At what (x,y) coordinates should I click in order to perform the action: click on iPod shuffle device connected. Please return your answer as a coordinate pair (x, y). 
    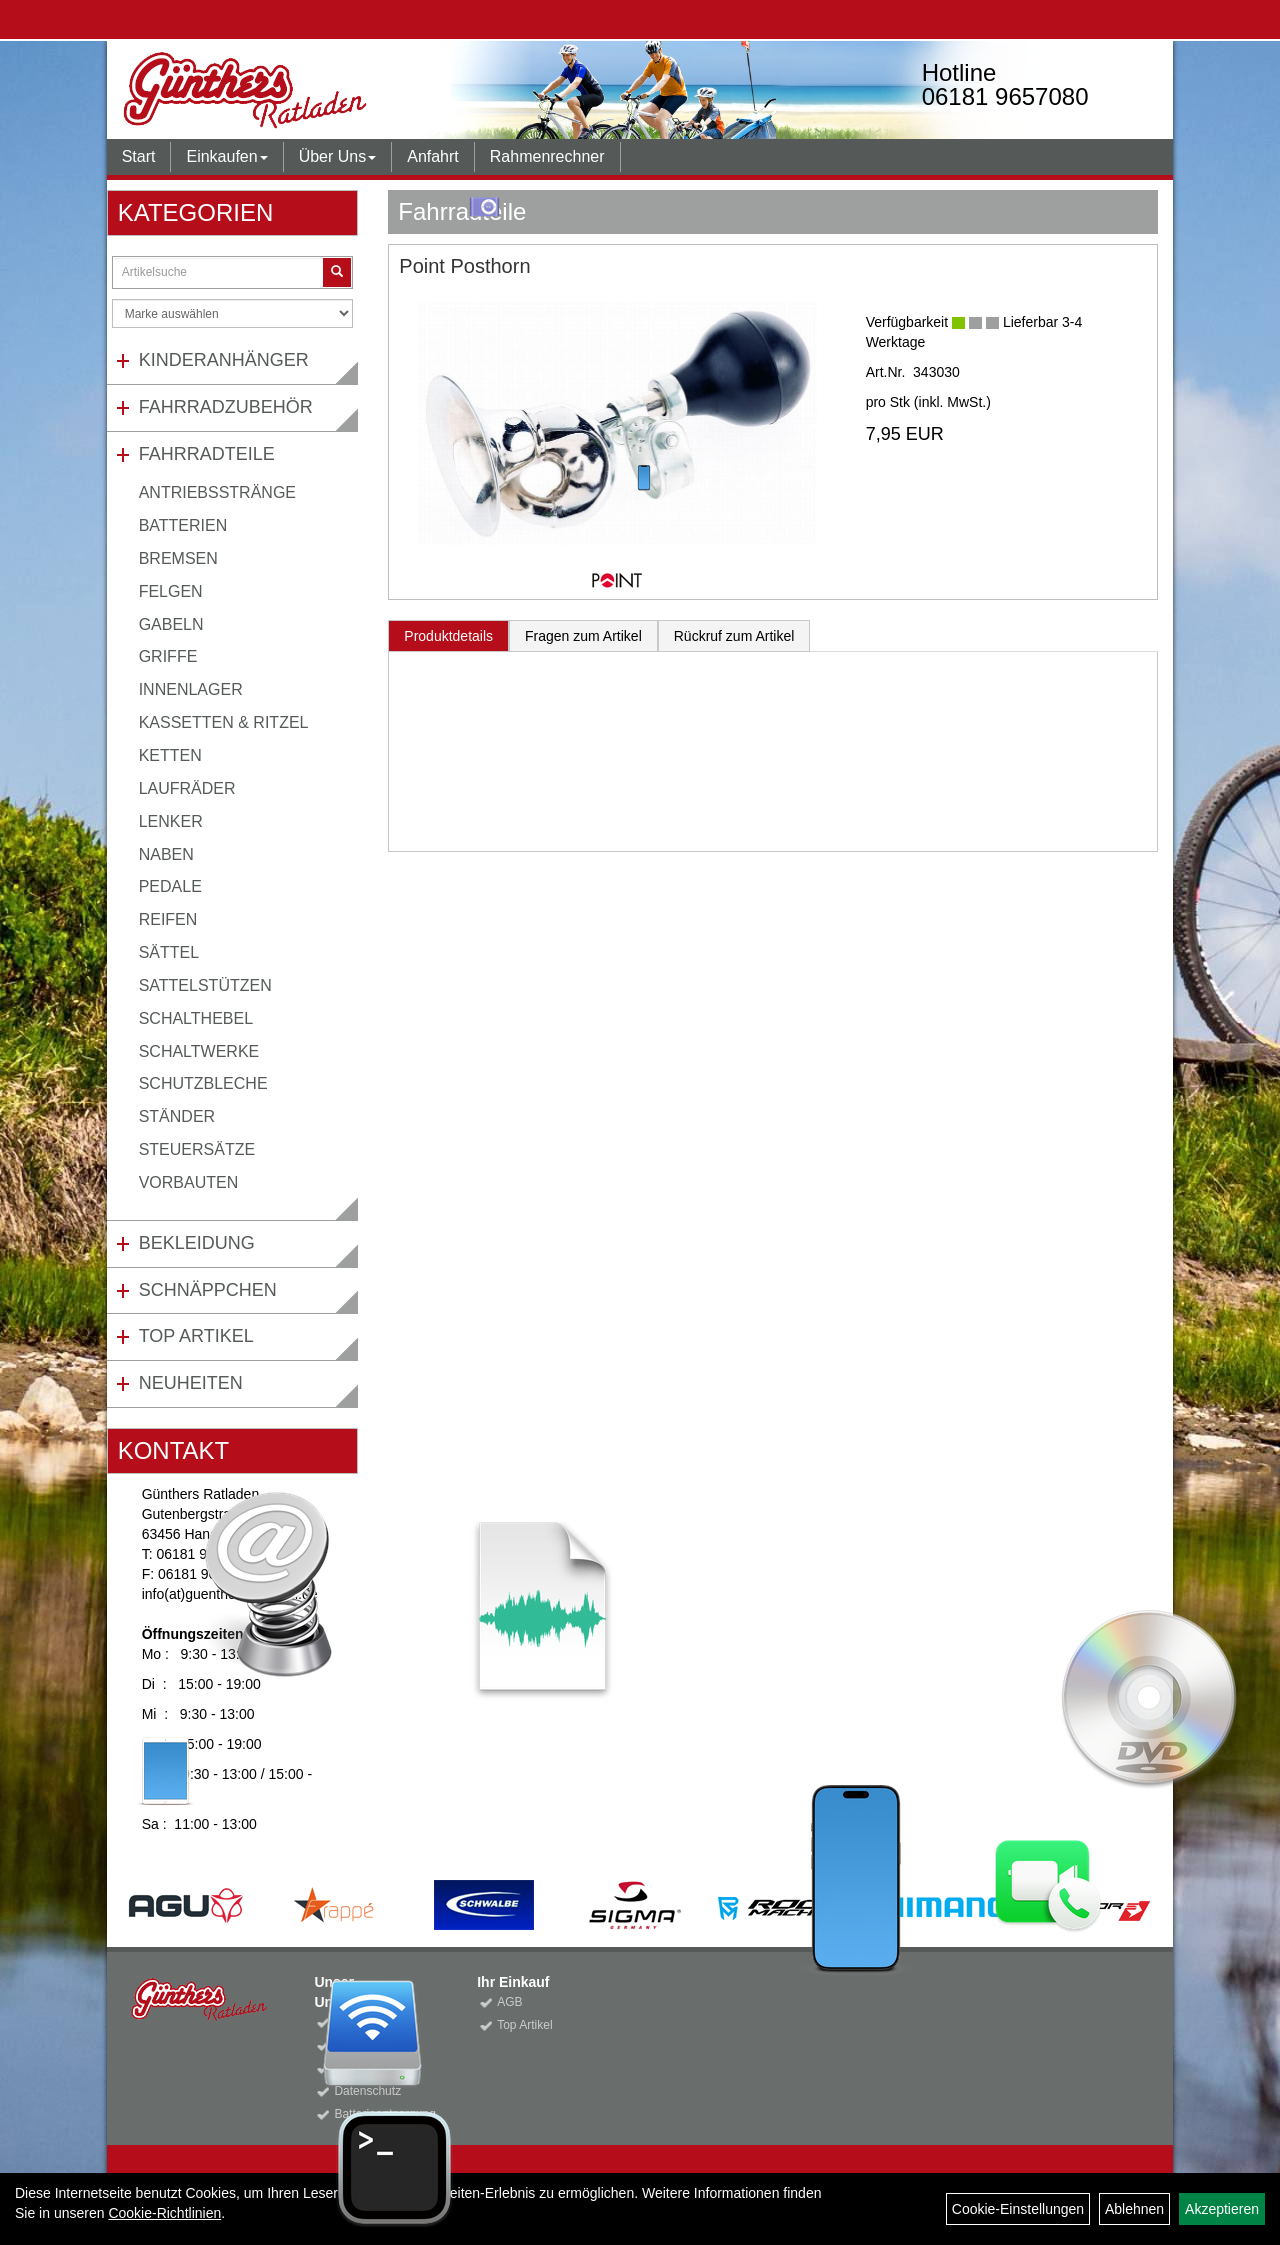
    Looking at the image, I should click on (484, 201).